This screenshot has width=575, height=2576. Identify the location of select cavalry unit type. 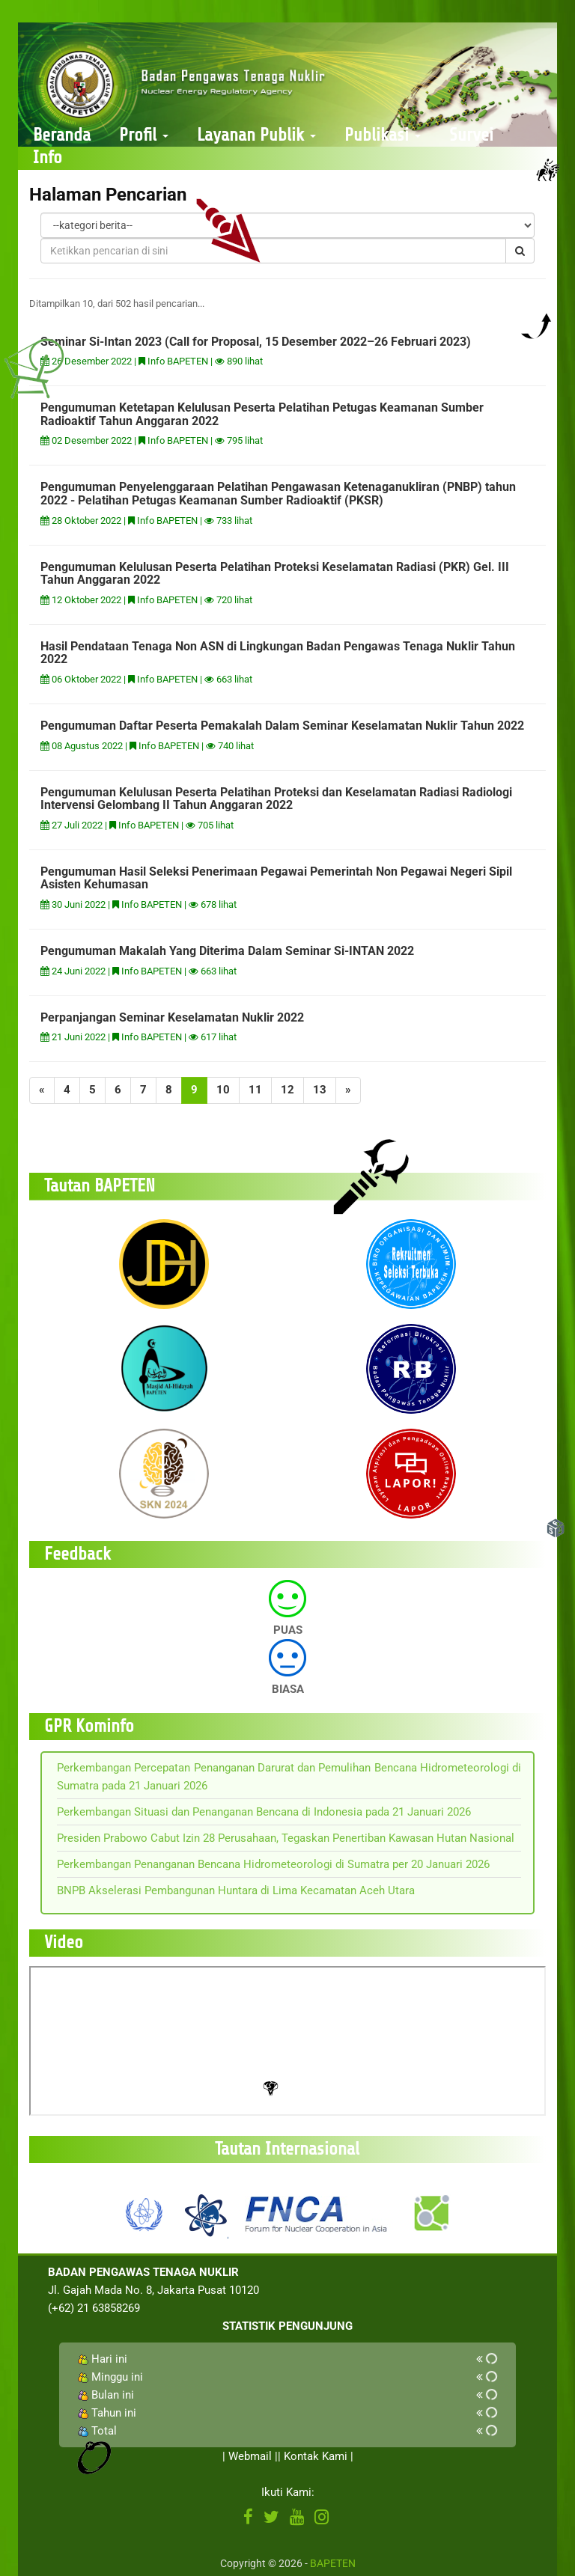
(548, 170).